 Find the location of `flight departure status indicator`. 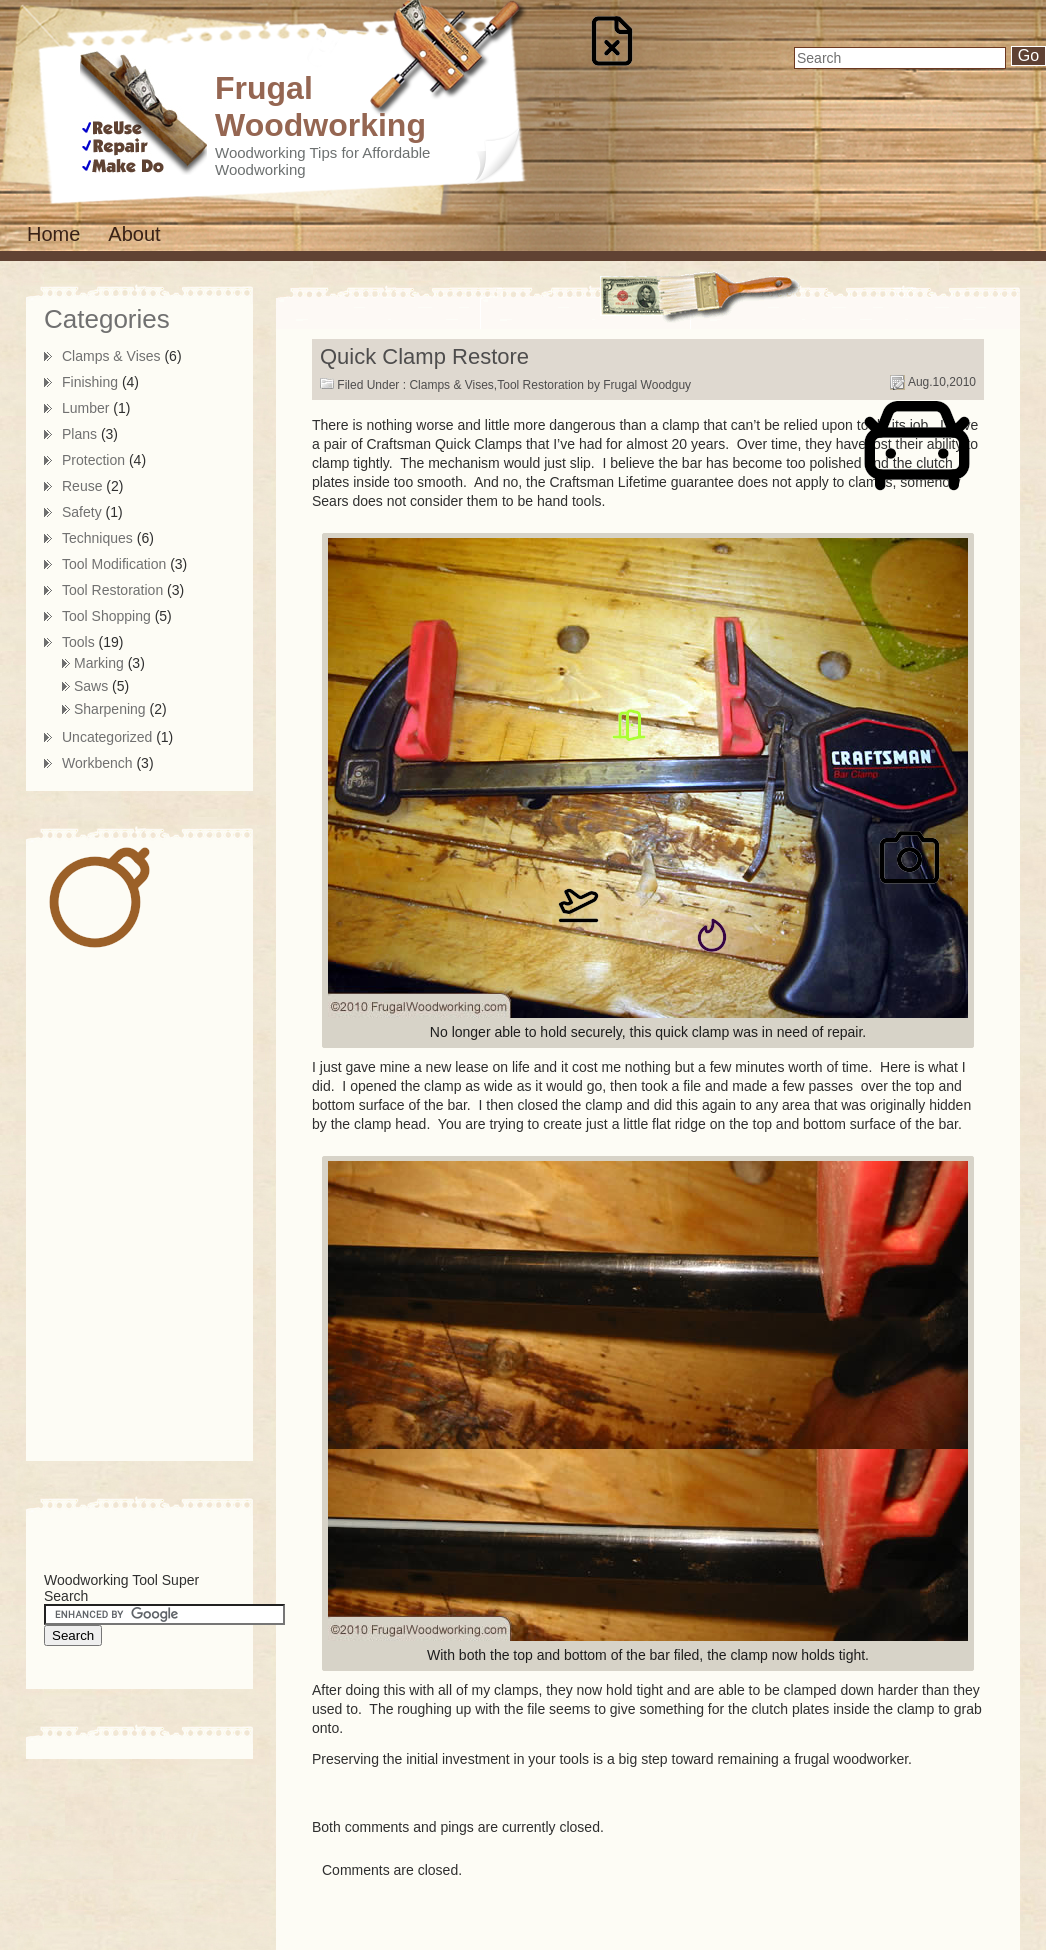

flight departure status indicator is located at coordinates (578, 902).